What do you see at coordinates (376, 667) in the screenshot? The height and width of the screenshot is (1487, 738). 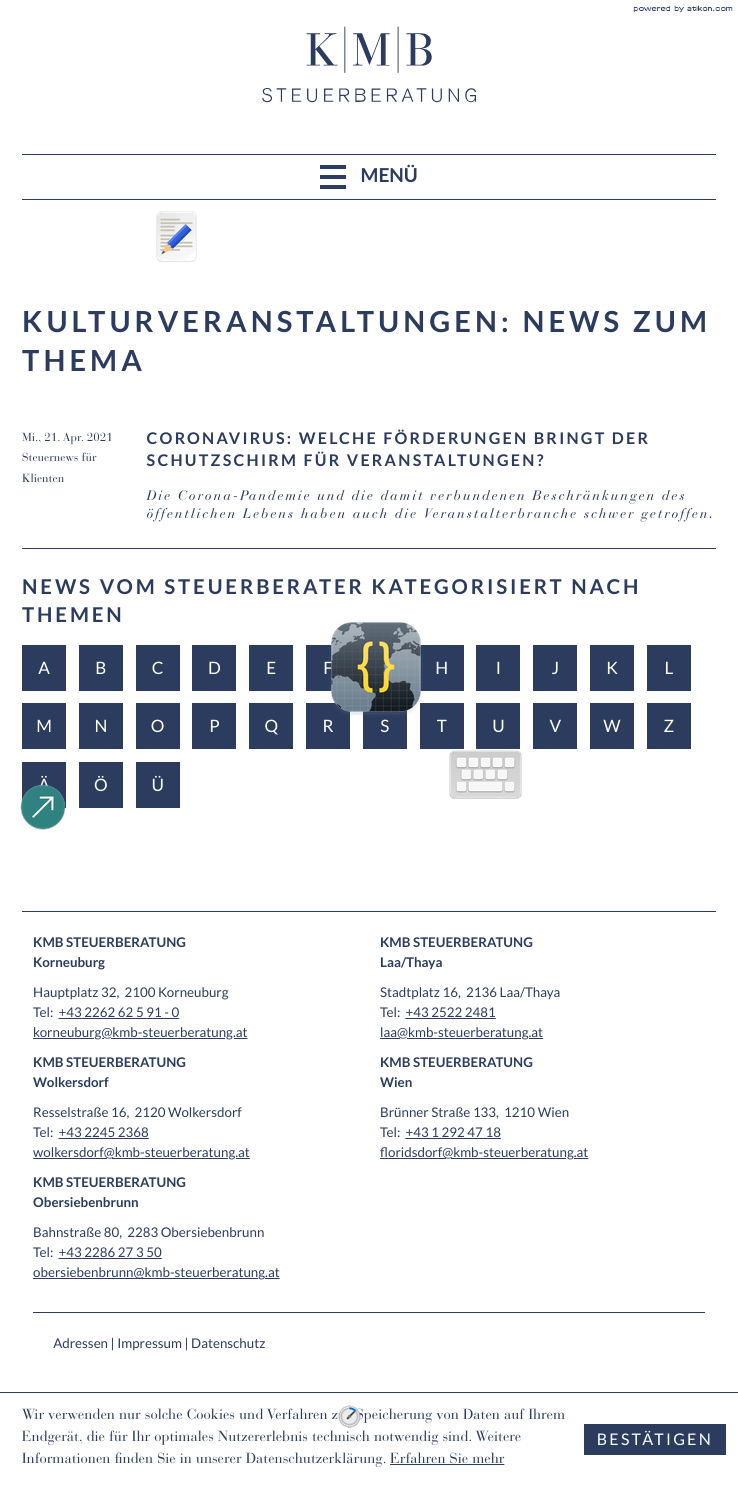 I see `open web browser stylesheet preferences` at bounding box center [376, 667].